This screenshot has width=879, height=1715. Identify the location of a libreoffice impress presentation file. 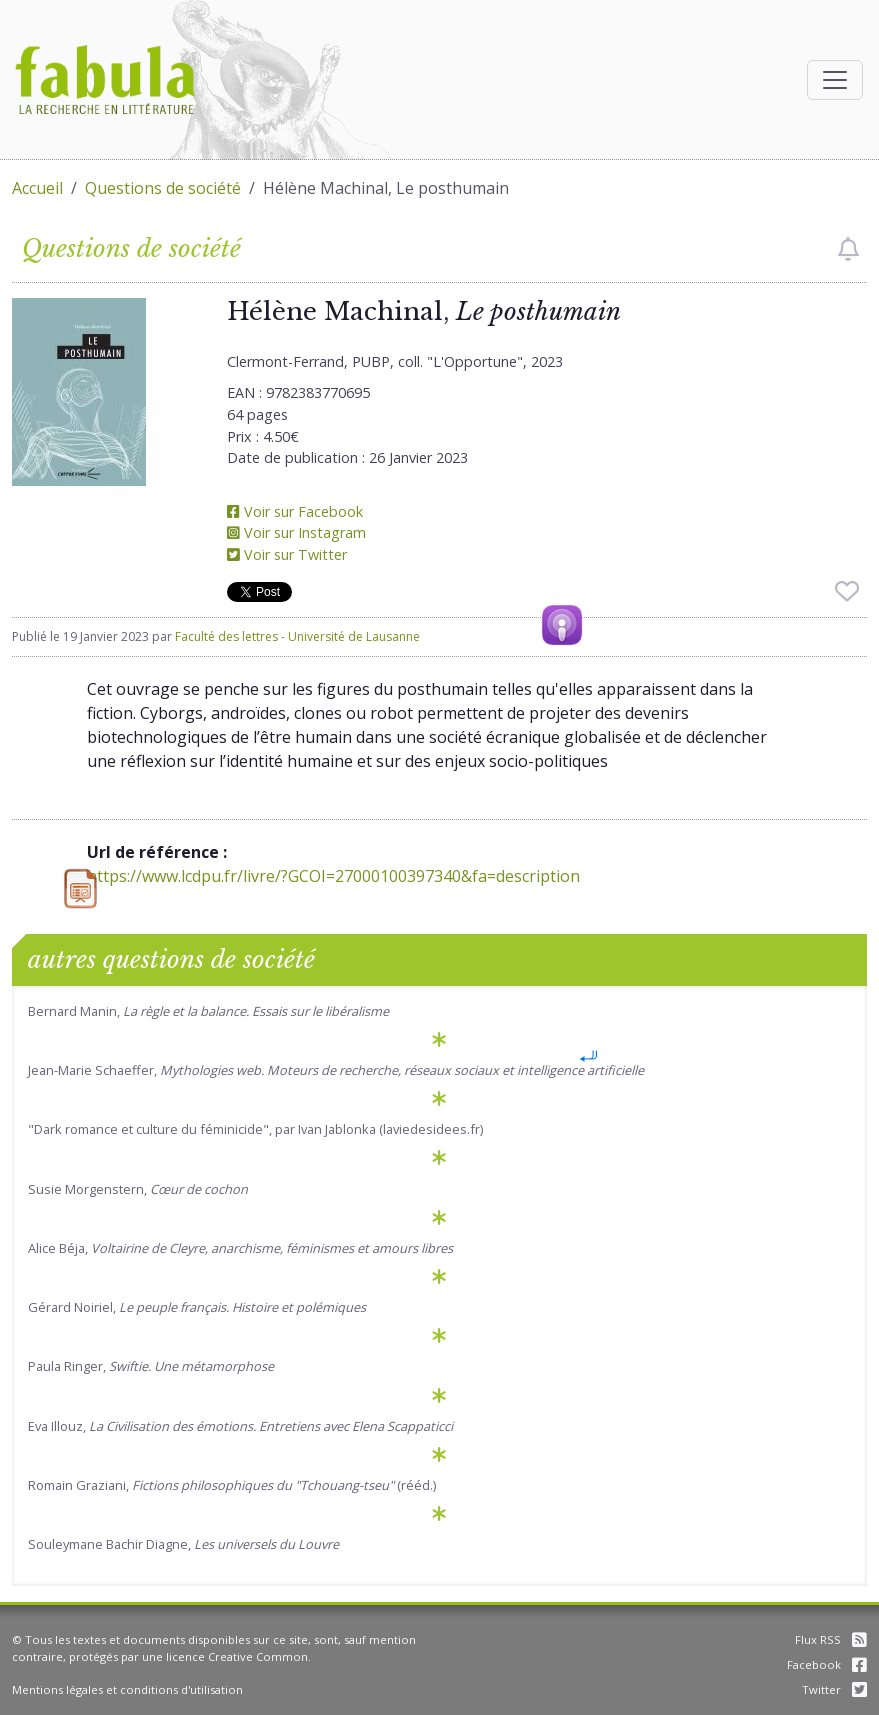
(80, 888).